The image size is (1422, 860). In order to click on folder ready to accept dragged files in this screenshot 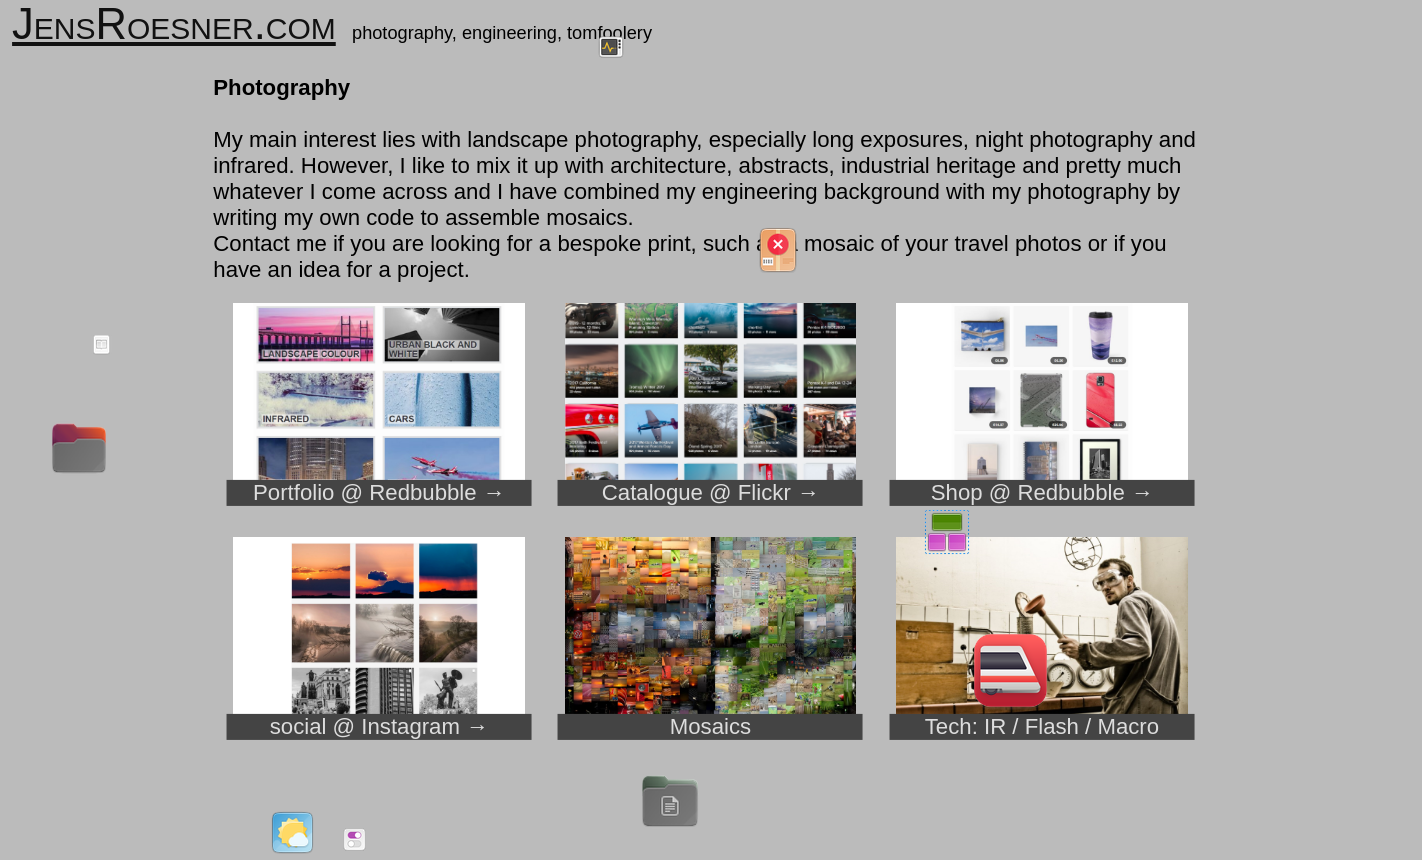, I will do `click(79, 448)`.